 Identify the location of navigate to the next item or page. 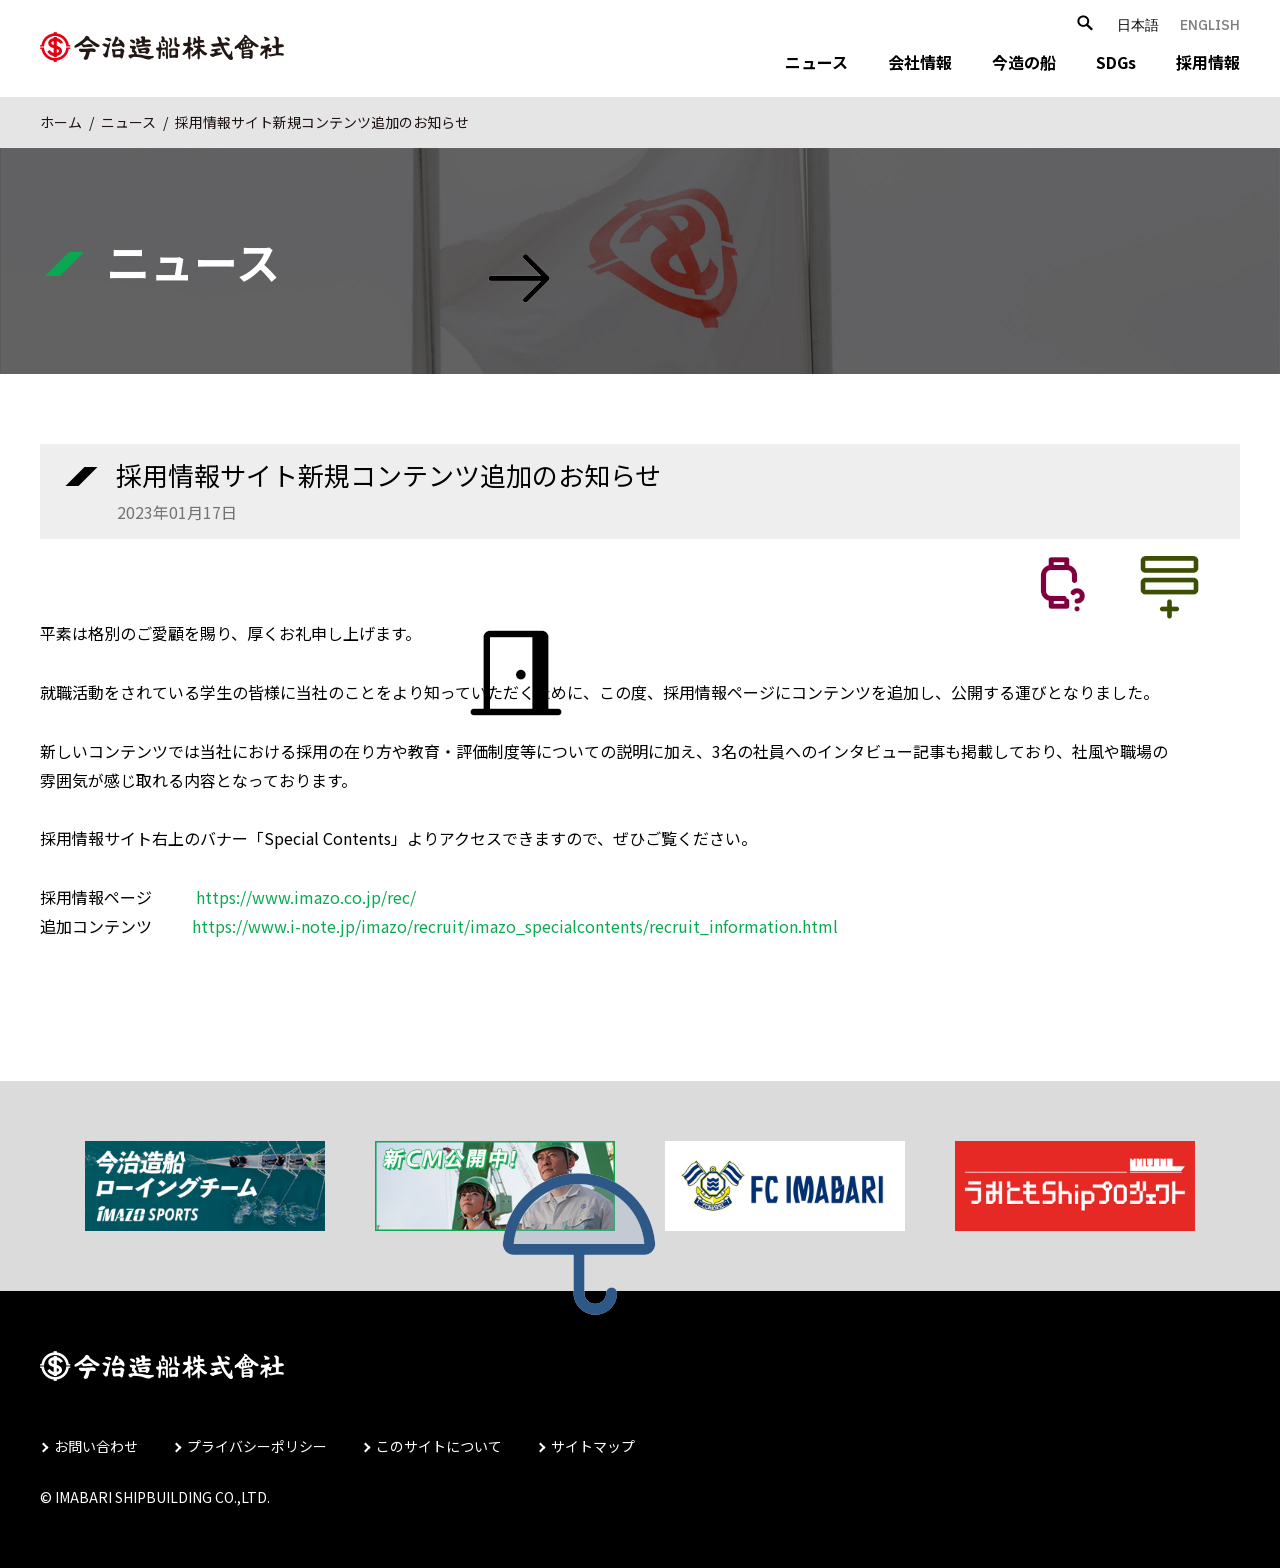
(519, 277).